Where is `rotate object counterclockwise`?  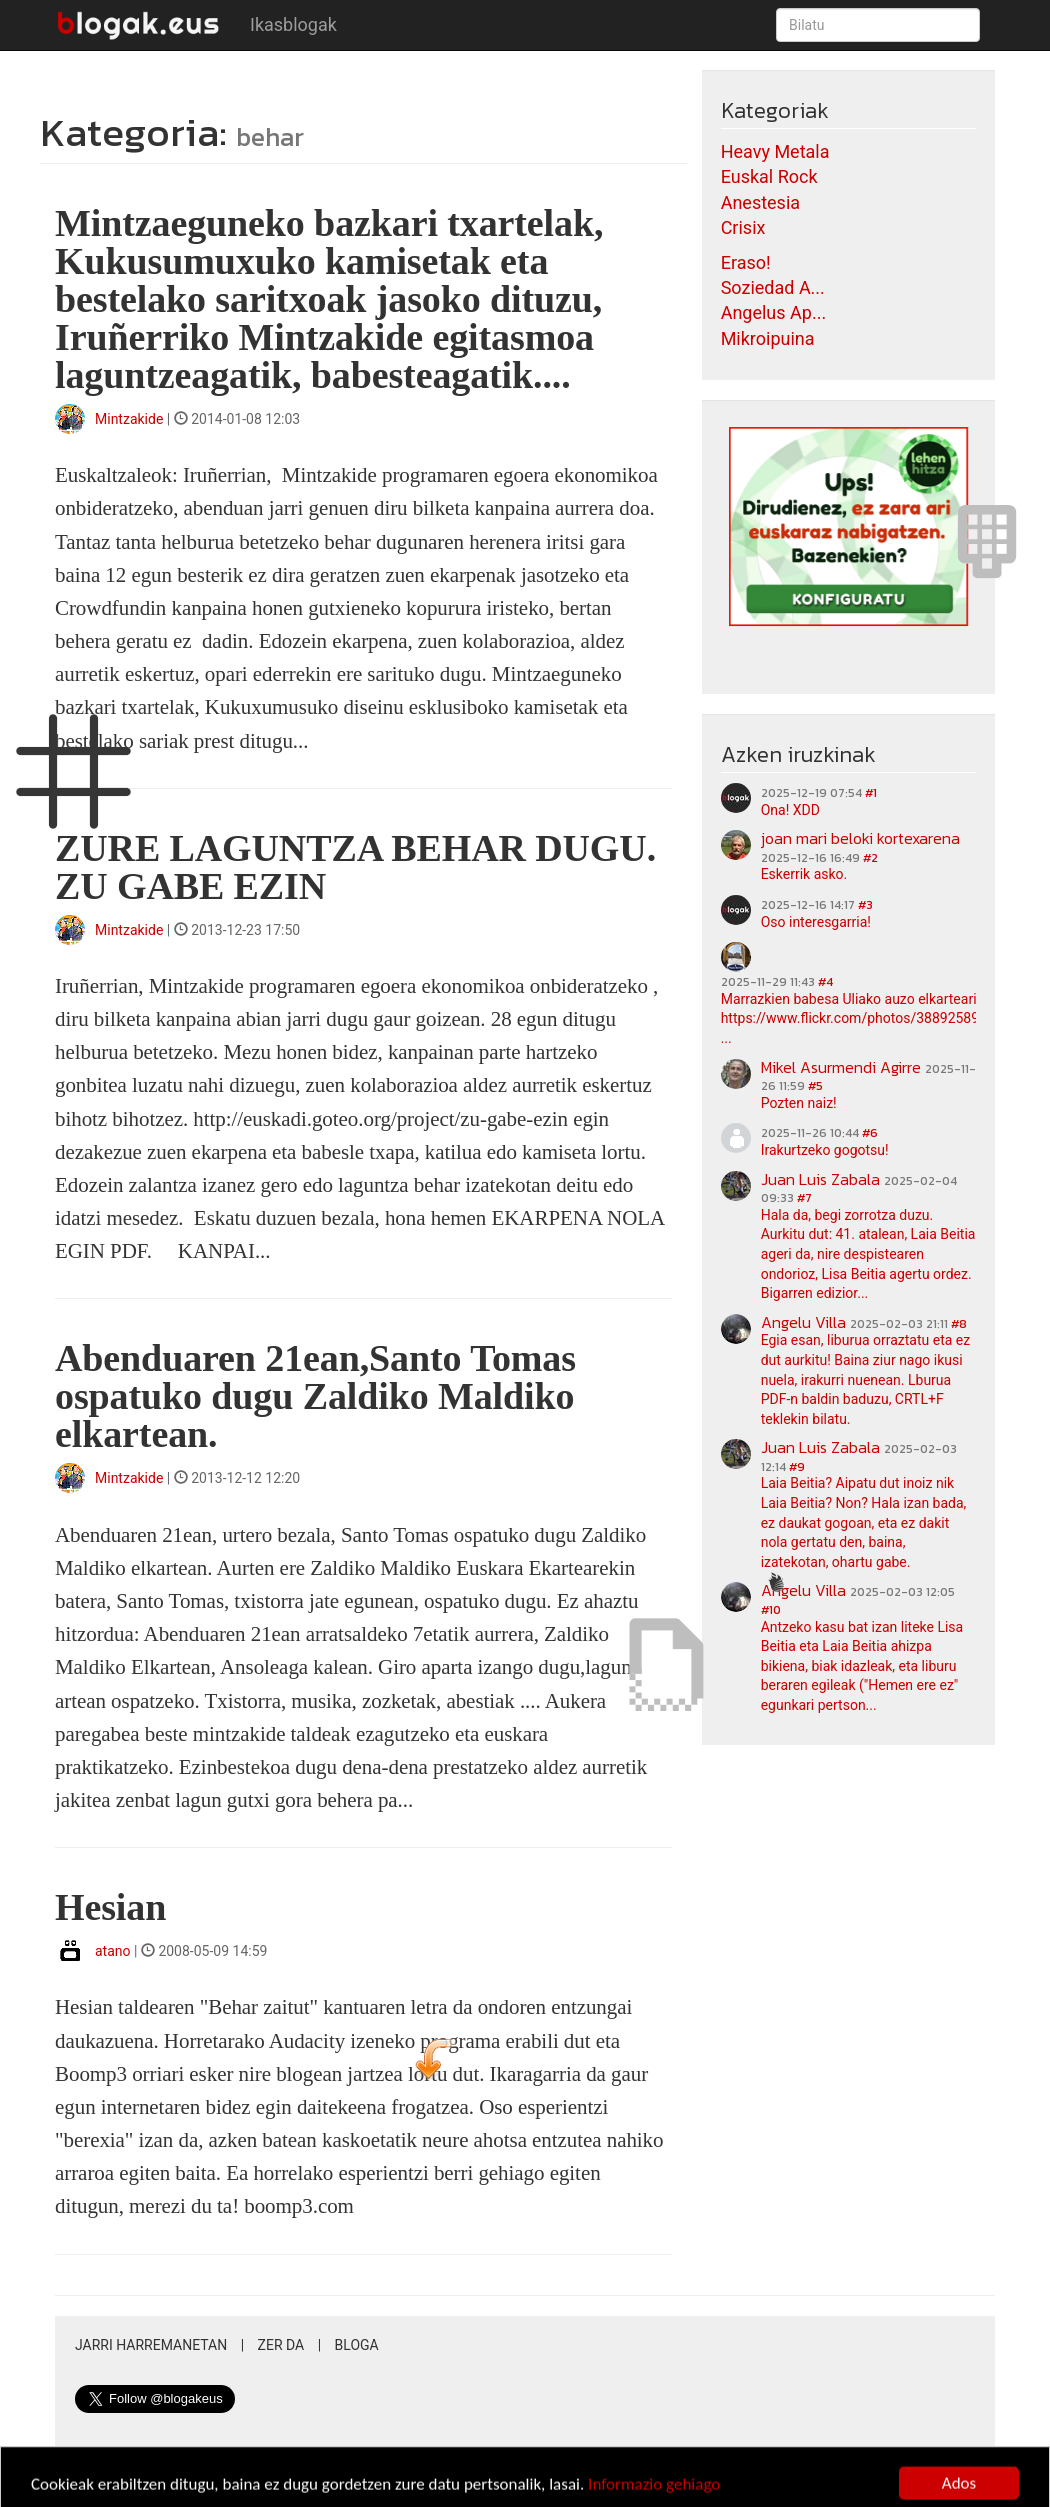
rotate object counterclockwise is located at coordinates (434, 2060).